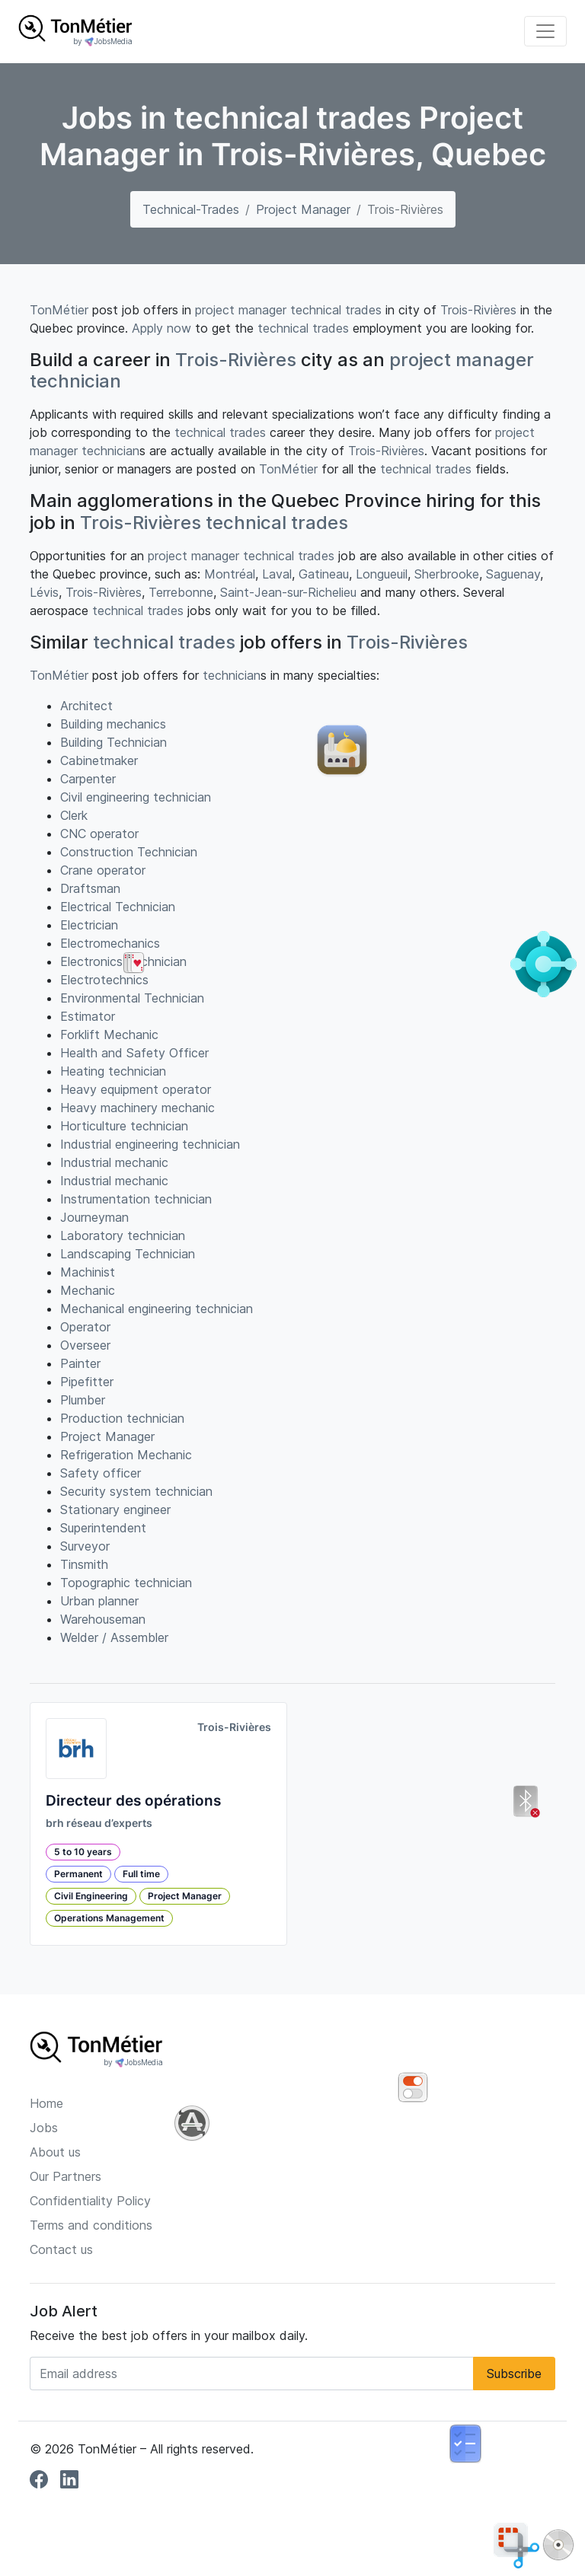 The width and height of the screenshot is (585, 2576). What do you see at coordinates (516, 2546) in the screenshot?
I see `open snipping tool to capture a screenshot` at bounding box center [516, 2546].